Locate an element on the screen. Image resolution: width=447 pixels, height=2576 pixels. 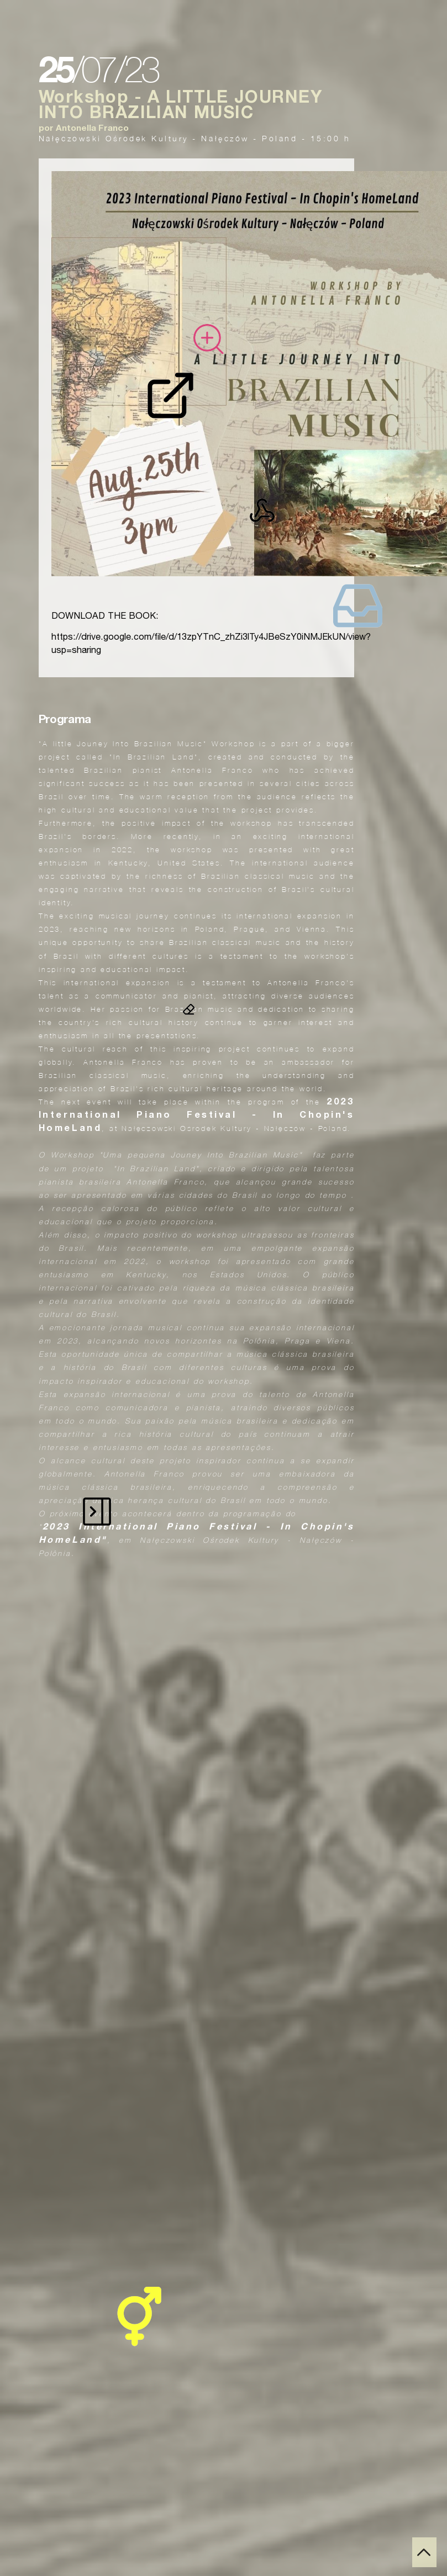
zoom in on content or image is located at coordinates (209, 339).